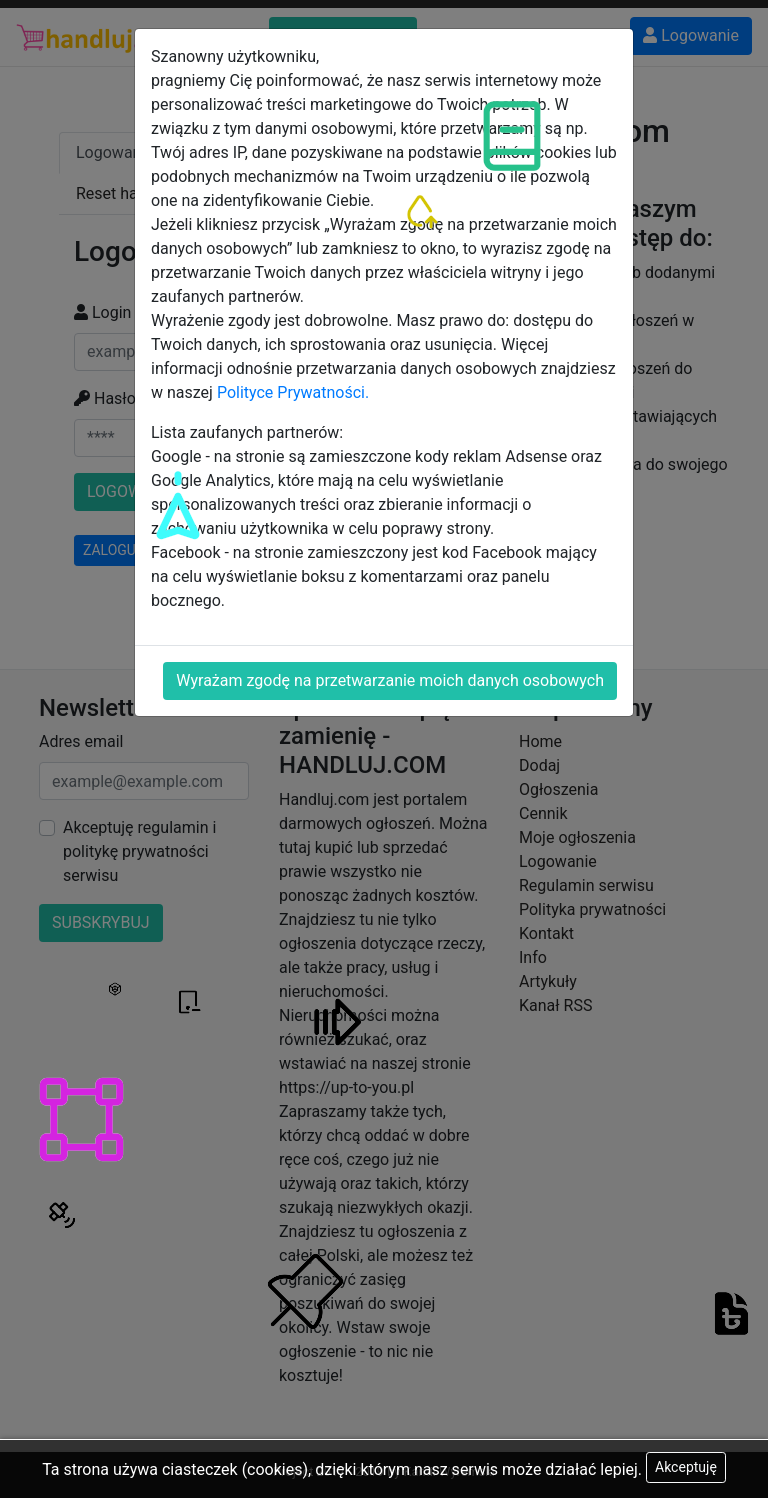  Describe the element at coordinates (336, 1022) in the screenshot. I see `skip forward or jump to the end` at that location.